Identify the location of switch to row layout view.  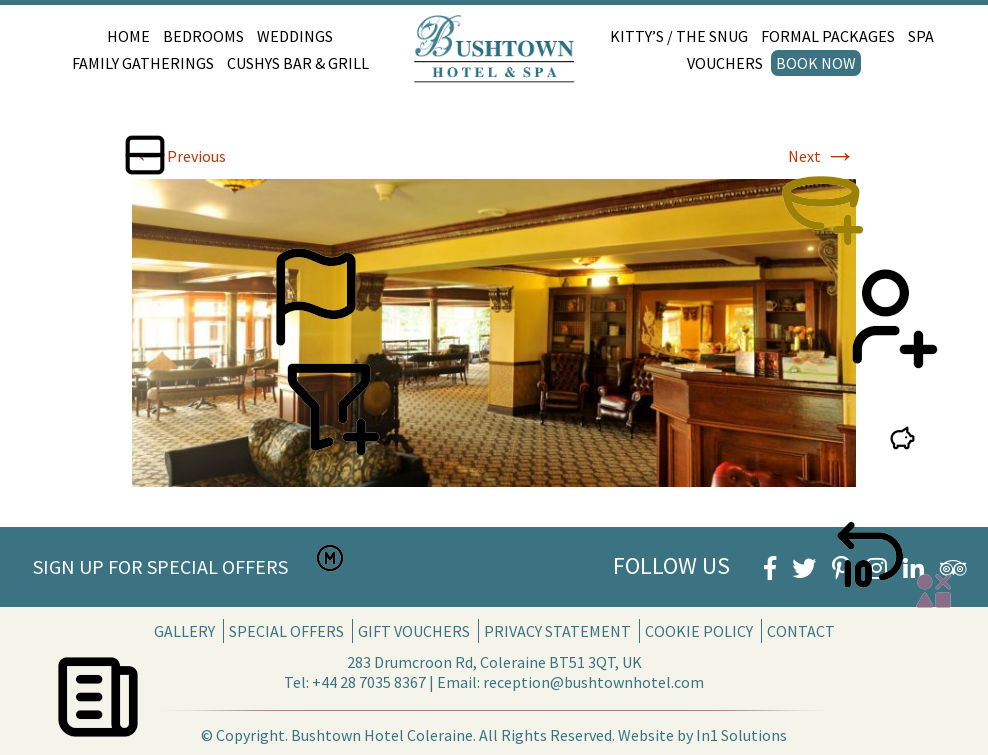
(145, 155).